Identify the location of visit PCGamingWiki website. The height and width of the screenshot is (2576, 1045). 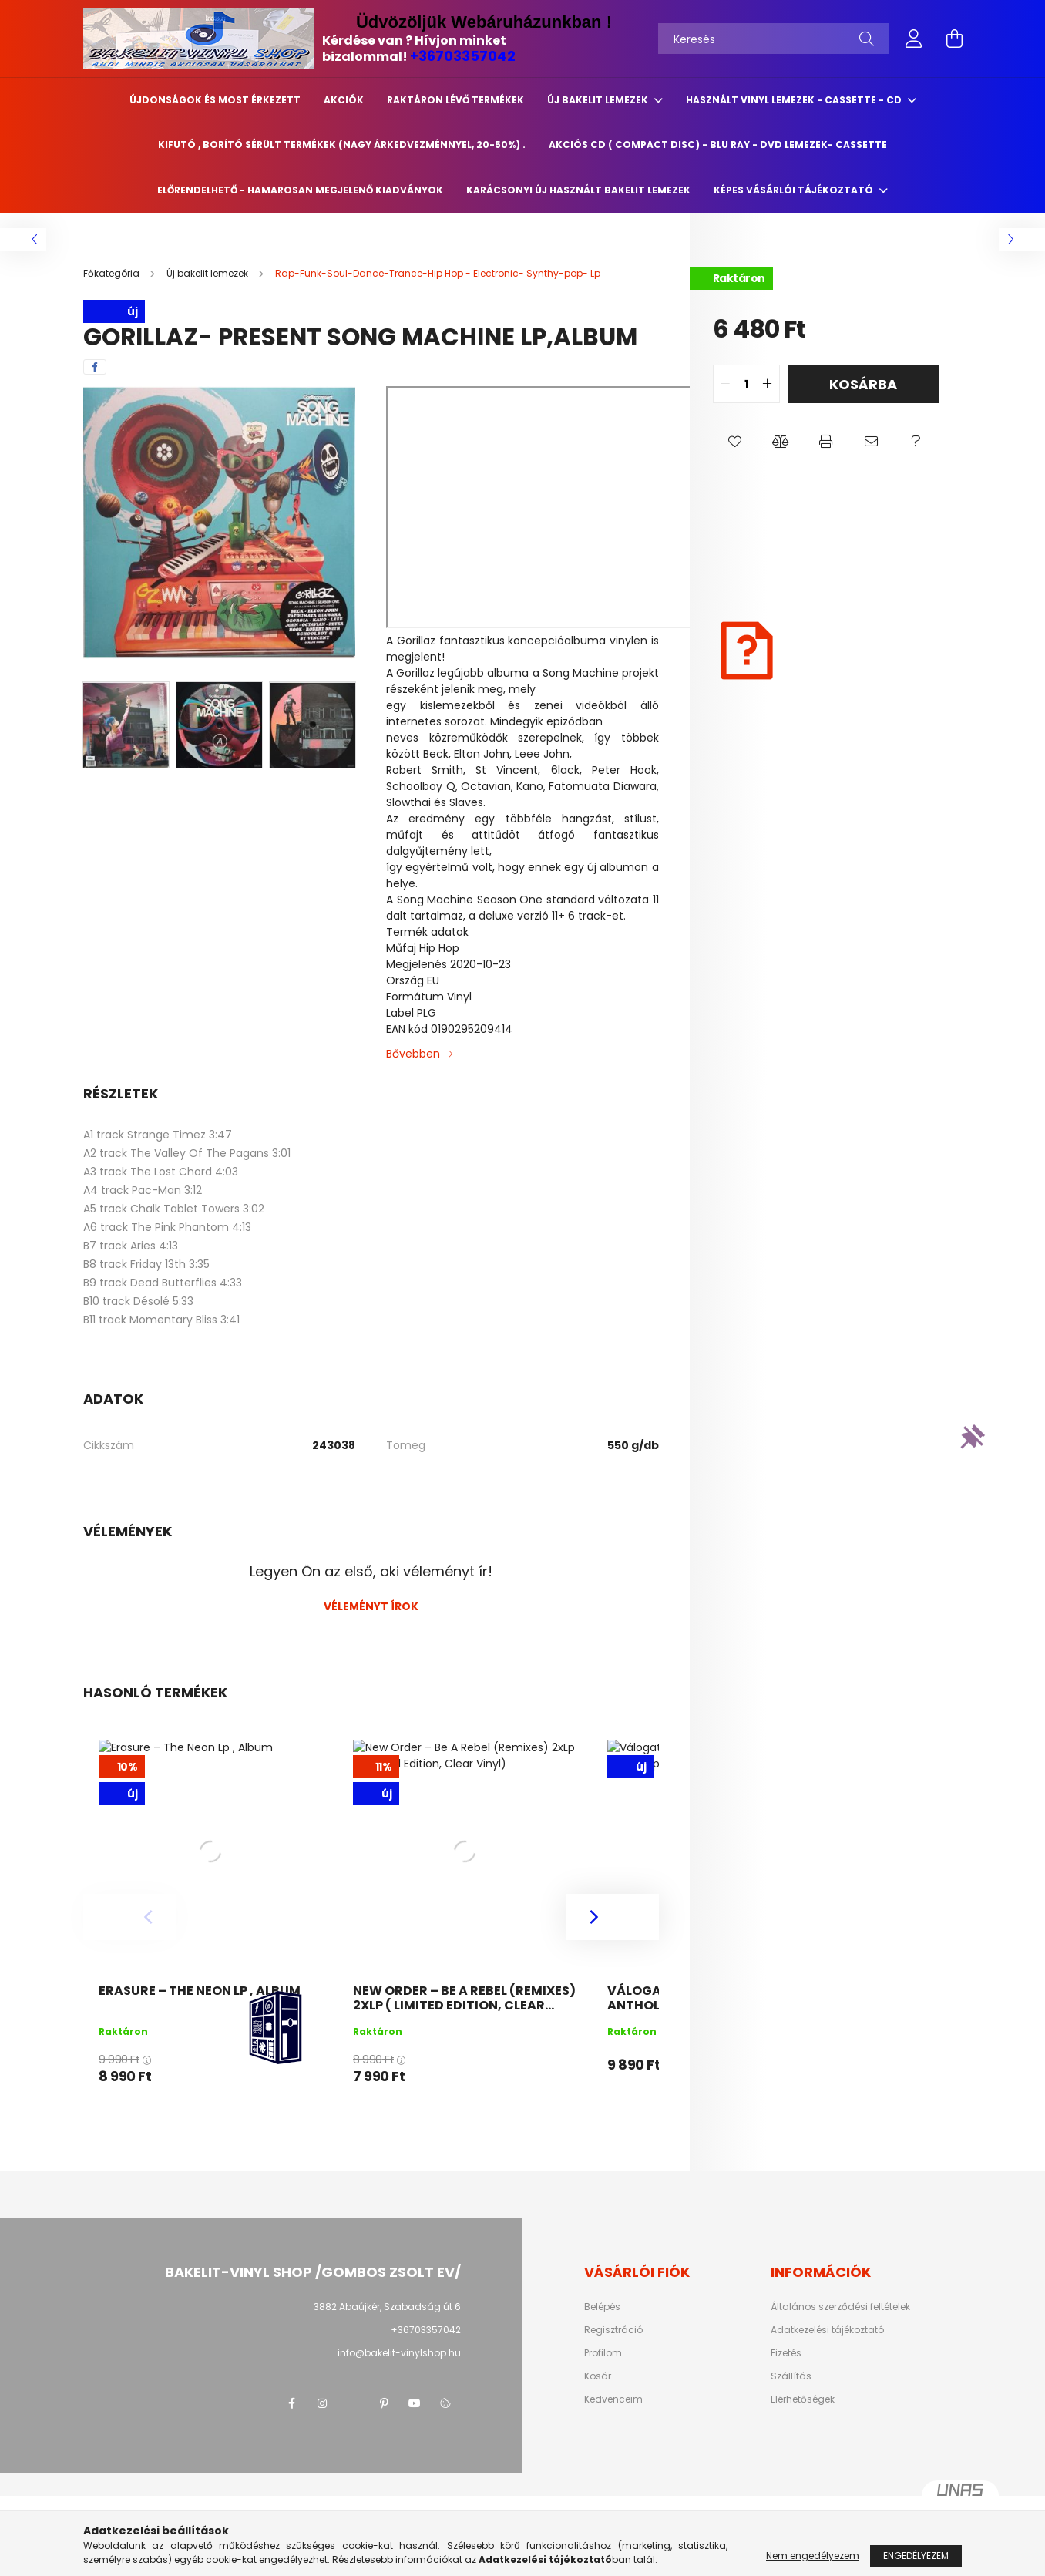
(275, 2027).